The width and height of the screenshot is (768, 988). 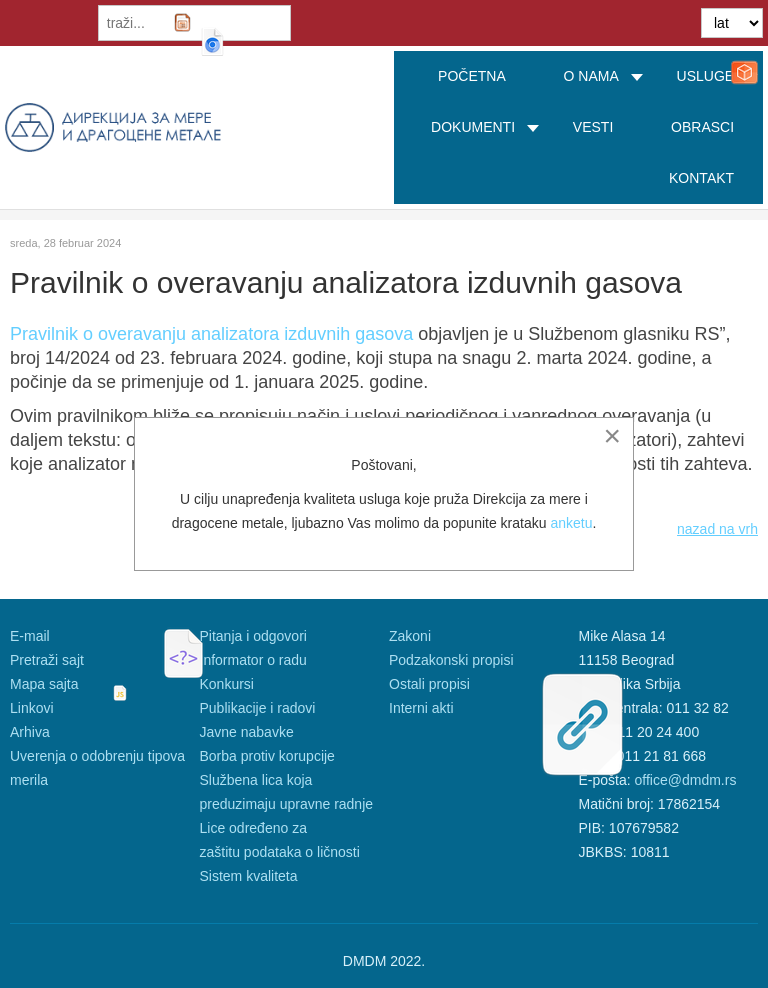 What do you see at coordinates (120, 693) in the screenshot?
I see `a javascript file in your file system` at bounding box center [120, 693].